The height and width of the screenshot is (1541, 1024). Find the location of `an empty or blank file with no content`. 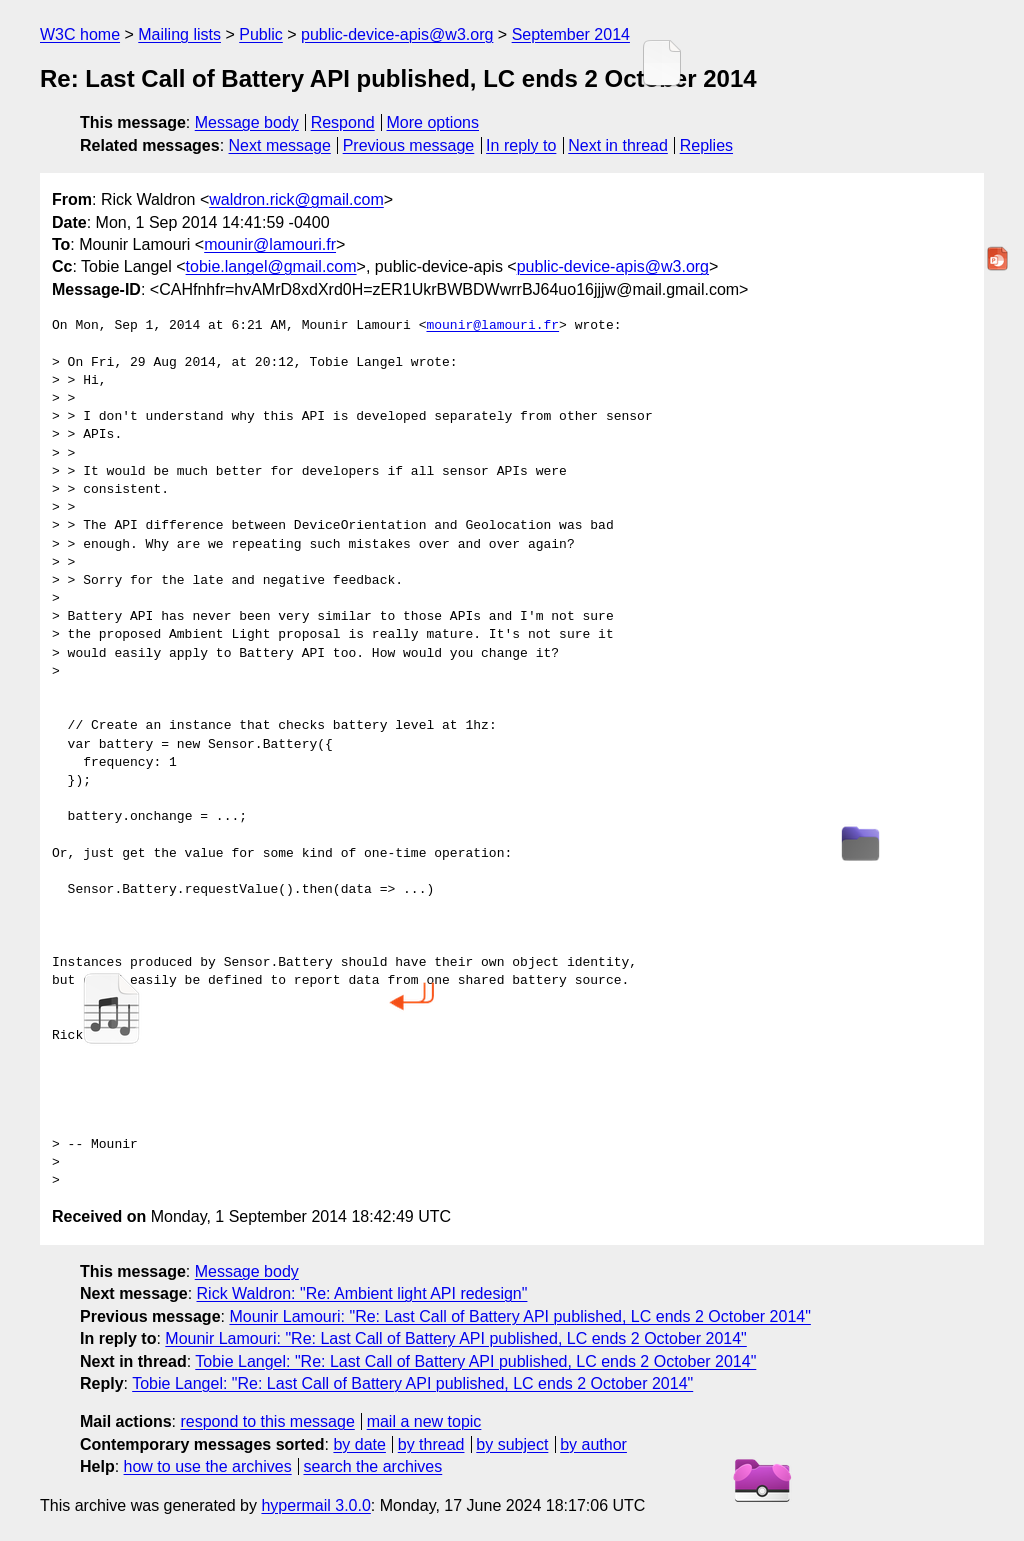

an empty or blank file with no content is located at coordinates (662, 63).